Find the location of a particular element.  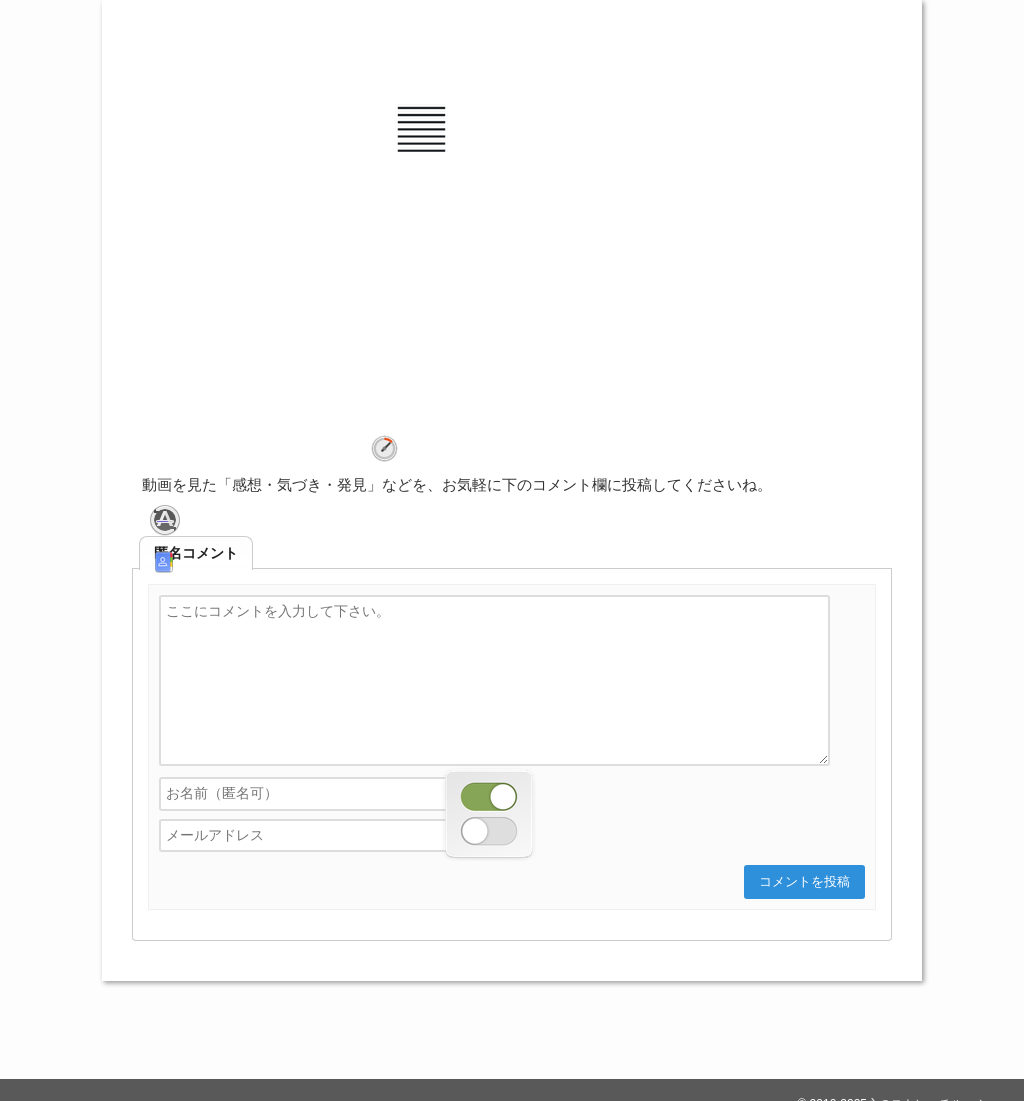

justify text to fill the full width is located at coordinates (421, 130).